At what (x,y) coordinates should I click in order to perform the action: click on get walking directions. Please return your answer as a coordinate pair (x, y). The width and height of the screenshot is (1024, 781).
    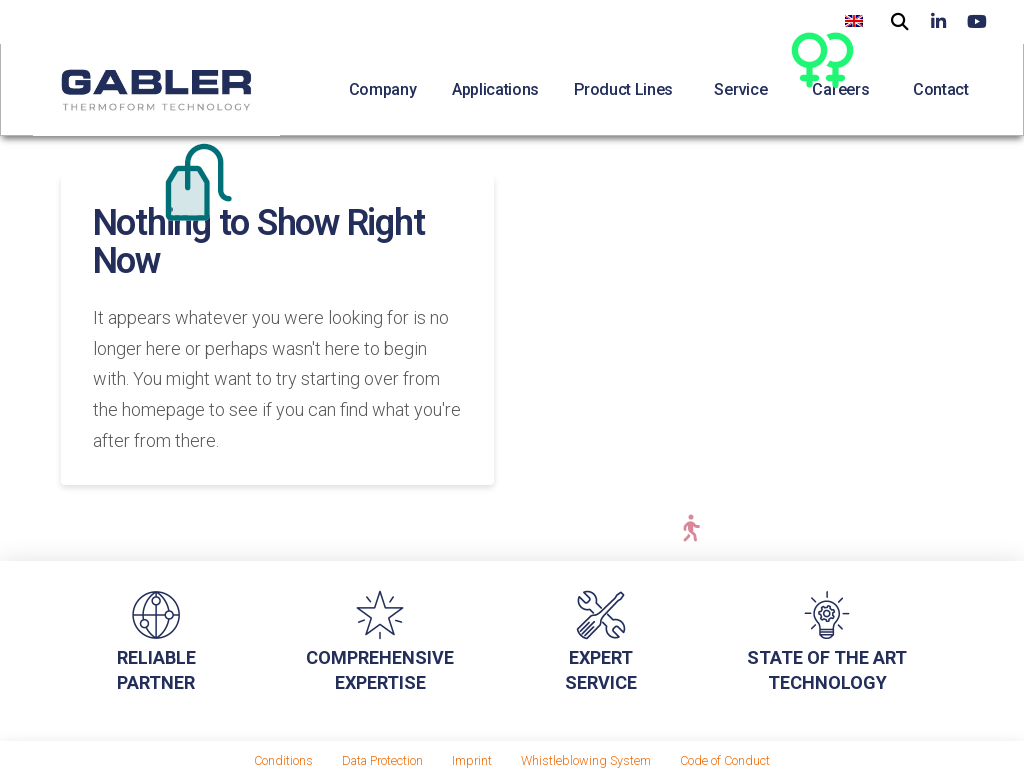
    Looking at the image, I should click on (691, 528).